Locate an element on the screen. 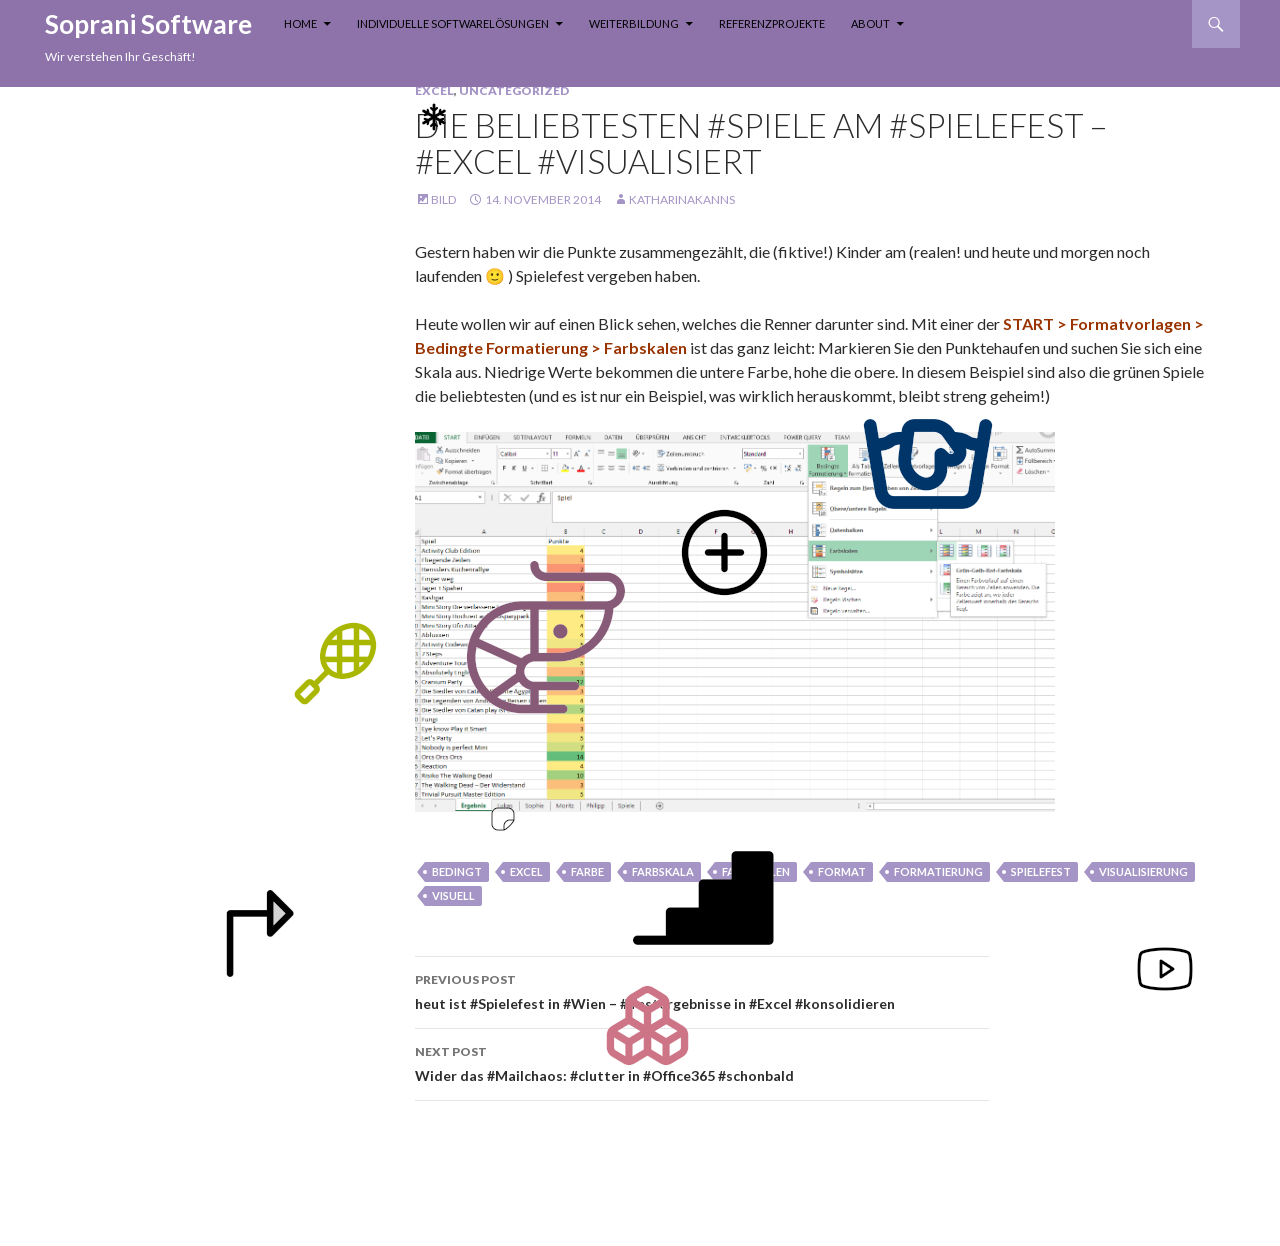  redirect or forward content is located at coordinates (253, 933).